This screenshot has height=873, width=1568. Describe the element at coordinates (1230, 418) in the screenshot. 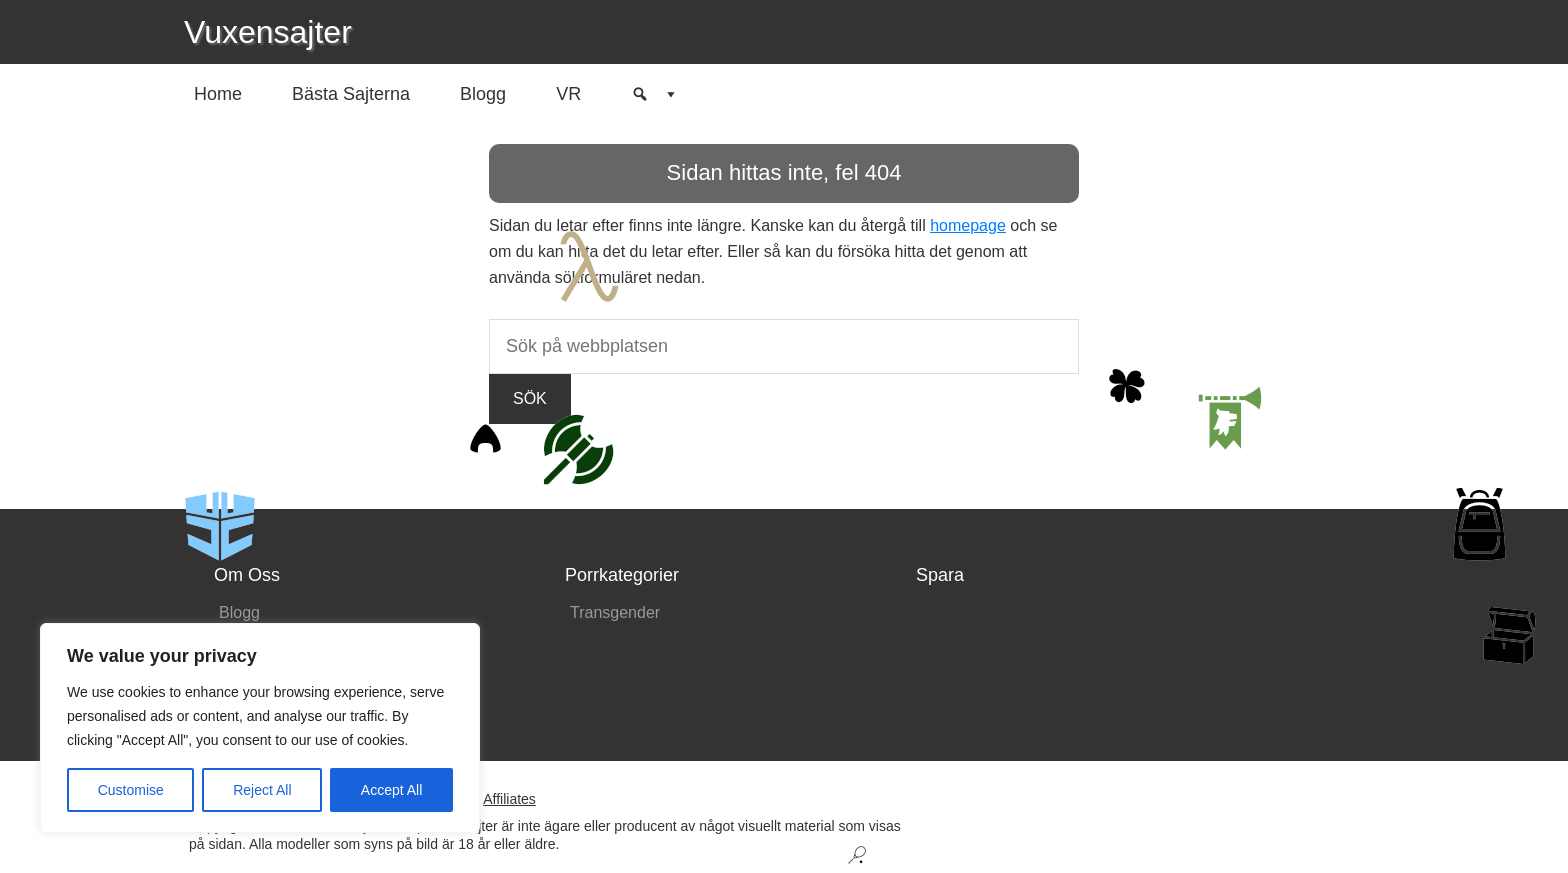

I see `announce a new achievement or milestone` at that location.